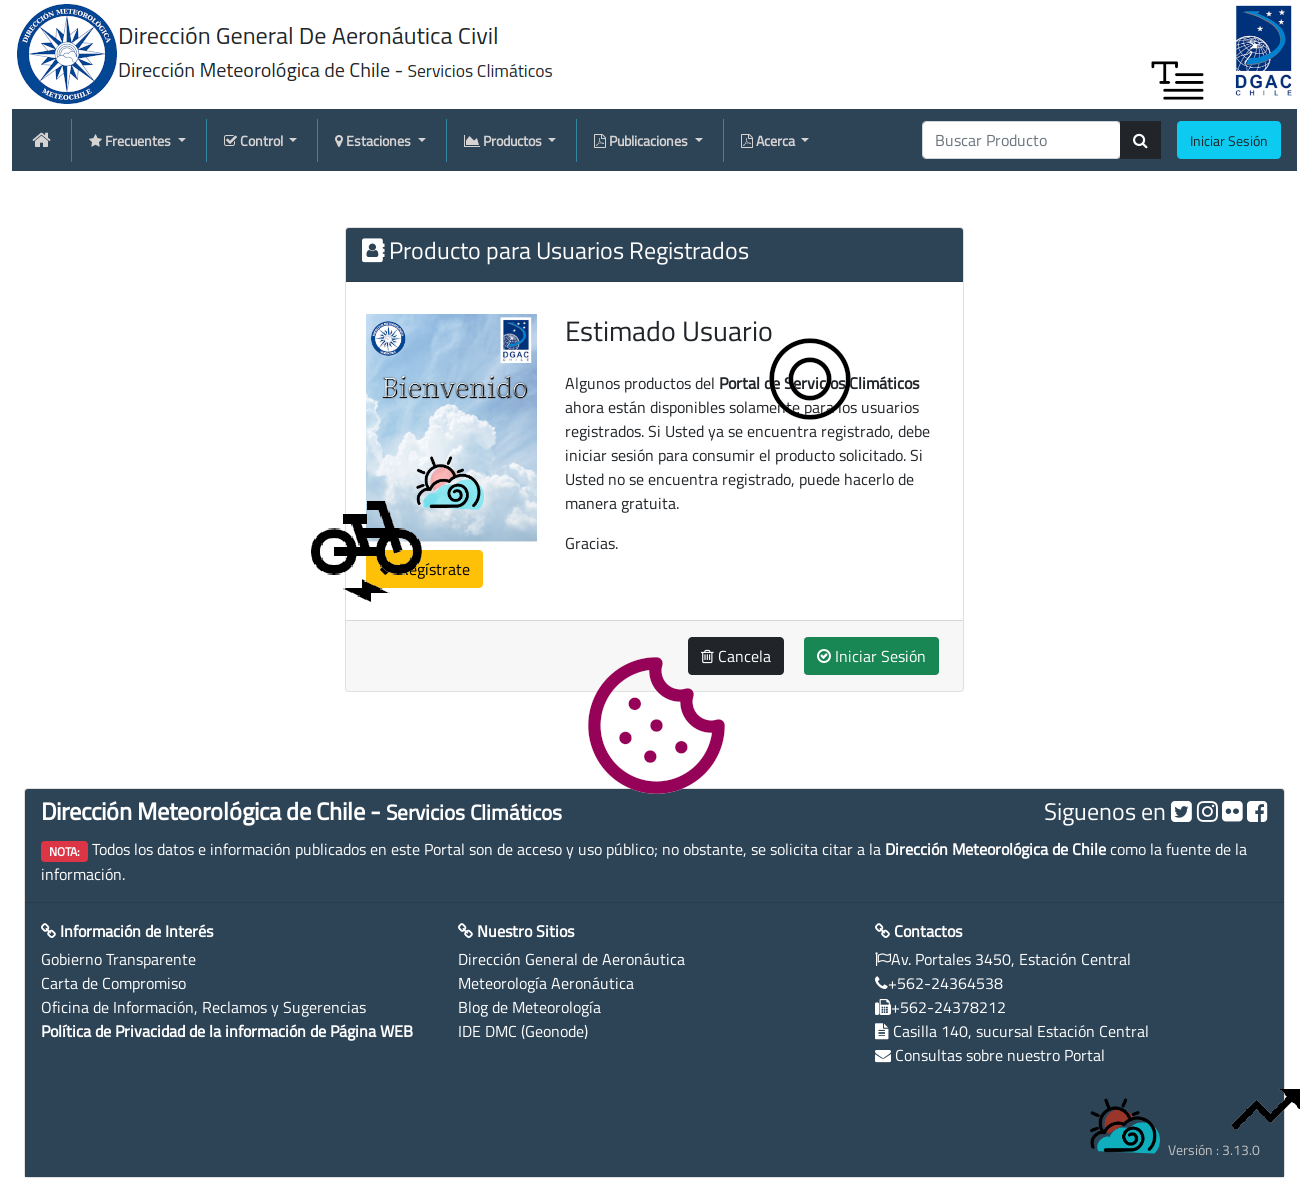 Image resolution: width=1309 pixels, height=1194 pixels. Describe the element at coordinates (656, 725) in the screenshot. I see `manage cookie preferences` at that location.